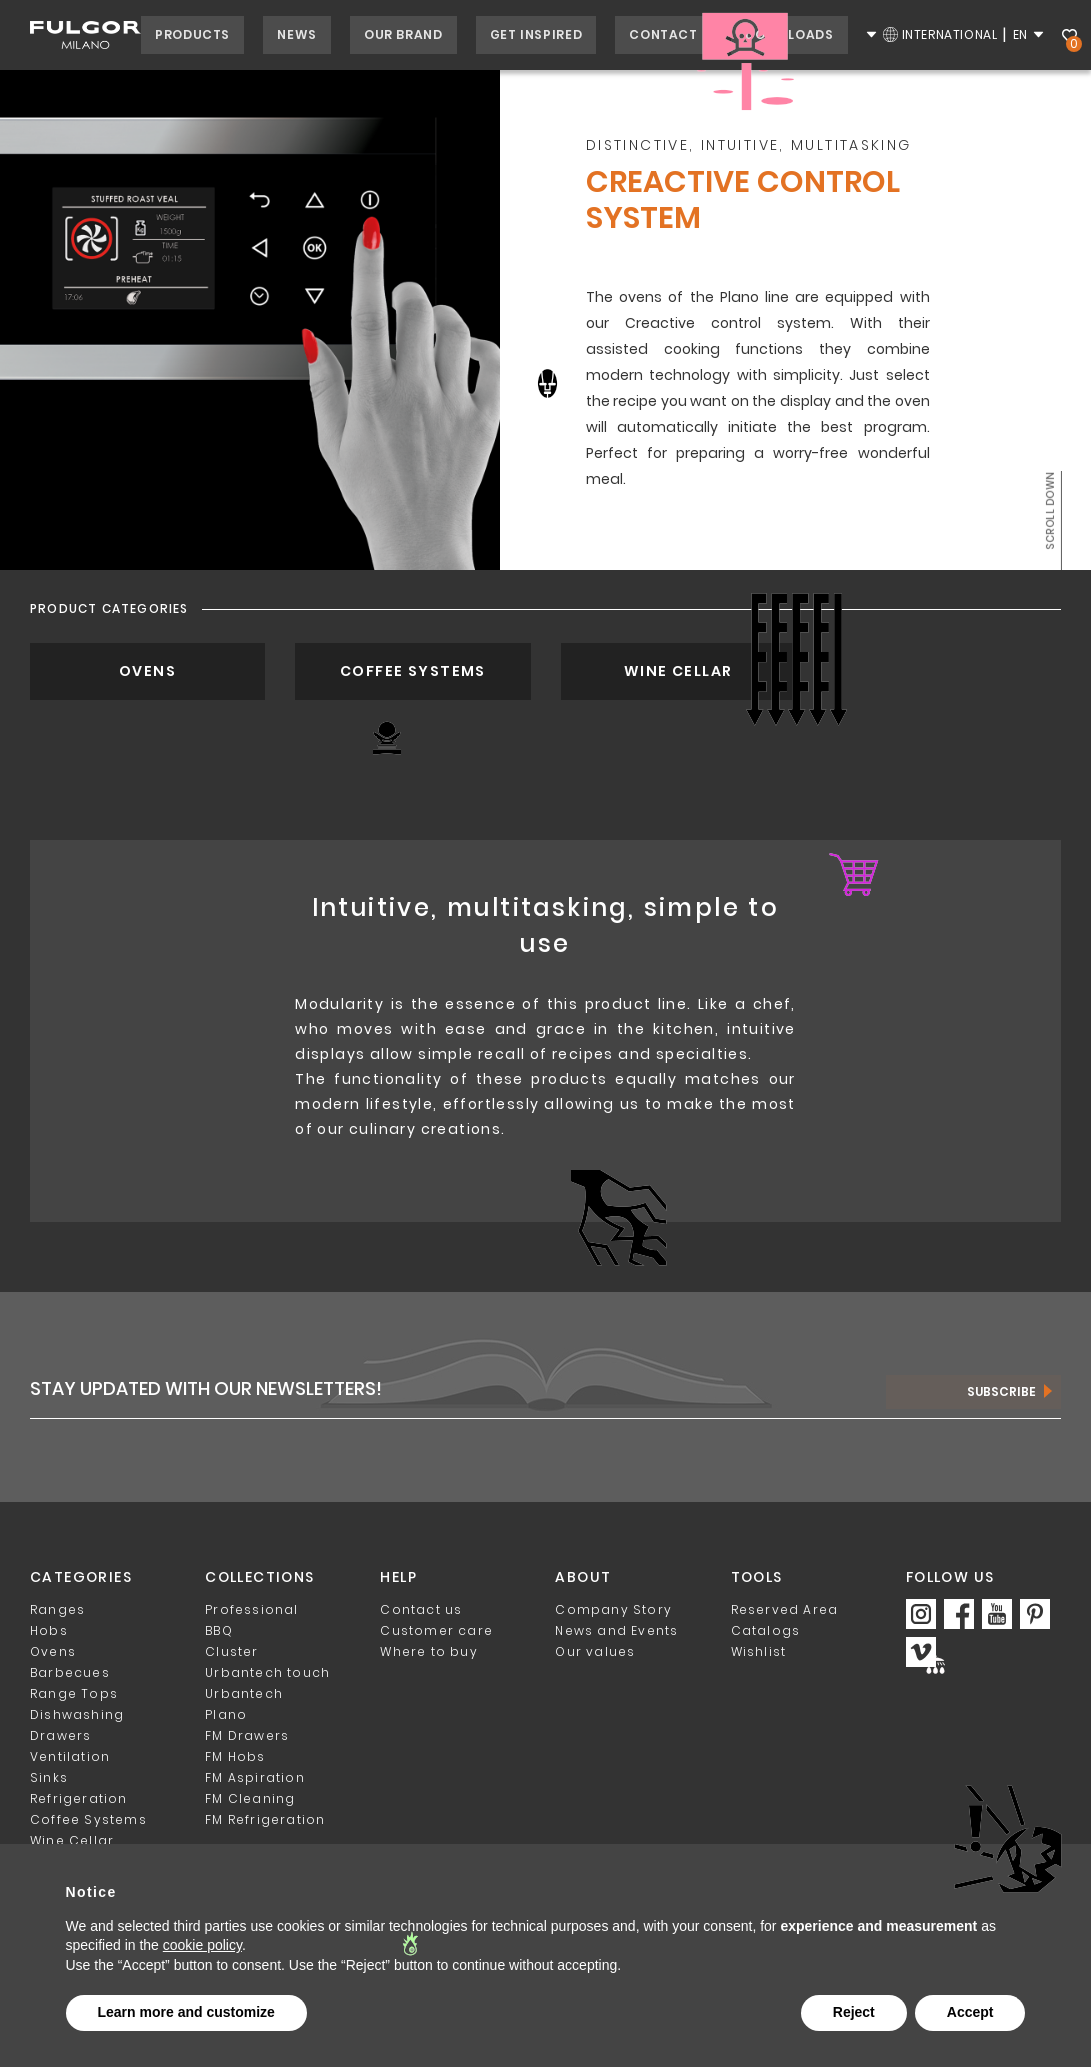  I want to click on indicates lightning damage or electric attack ability, so click(618, 1217).